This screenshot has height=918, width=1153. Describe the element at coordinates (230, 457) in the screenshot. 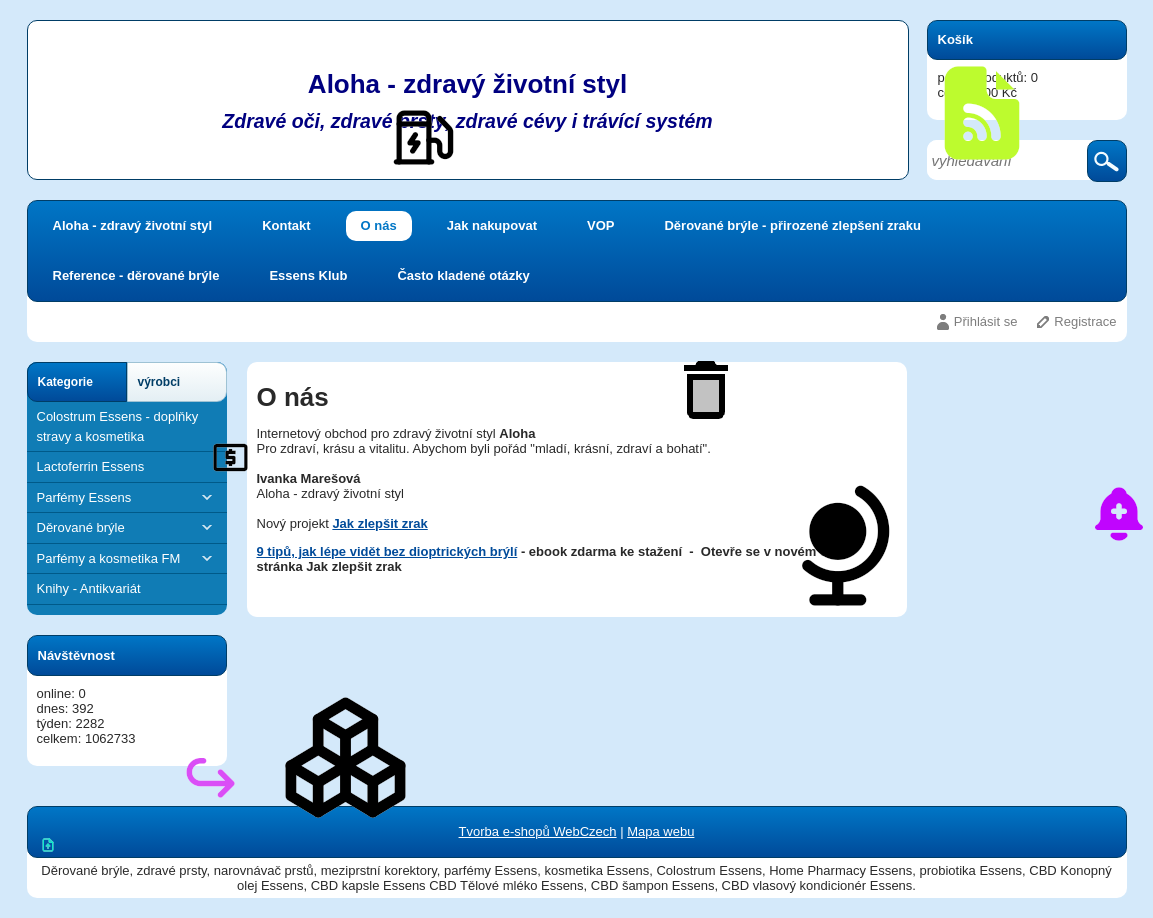

I see `find nearby ATMs or cash machines` at that location.